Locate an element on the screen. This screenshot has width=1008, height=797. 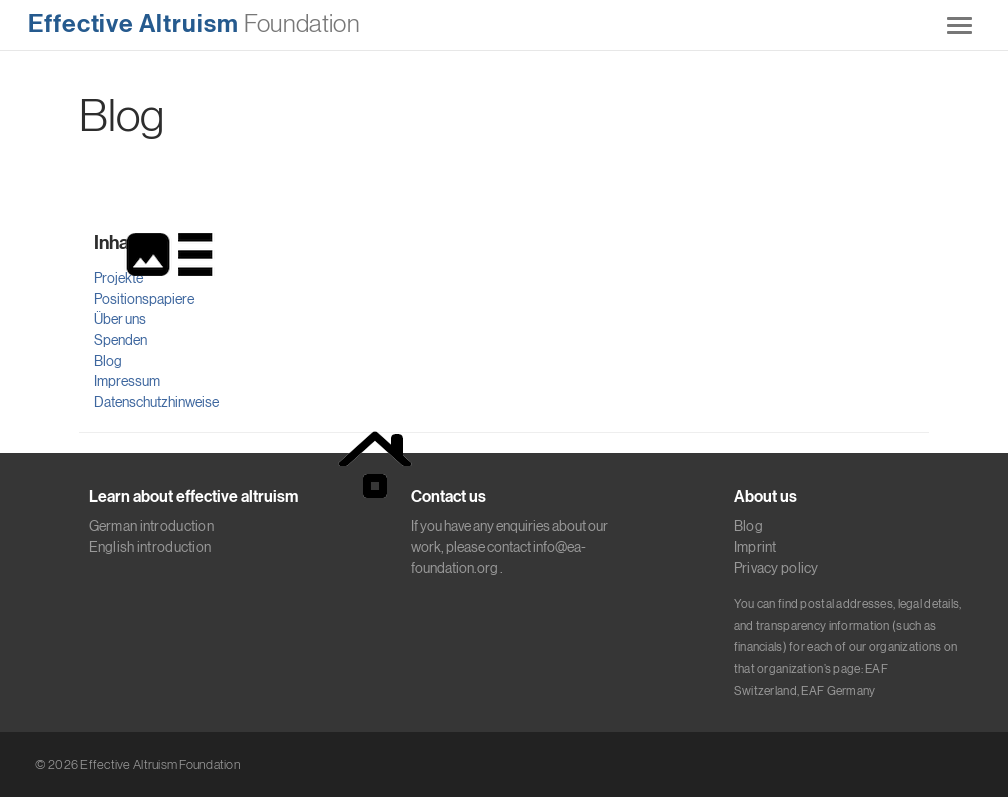
view article or media with thumbnail preview is located at coordinates (169, 254).